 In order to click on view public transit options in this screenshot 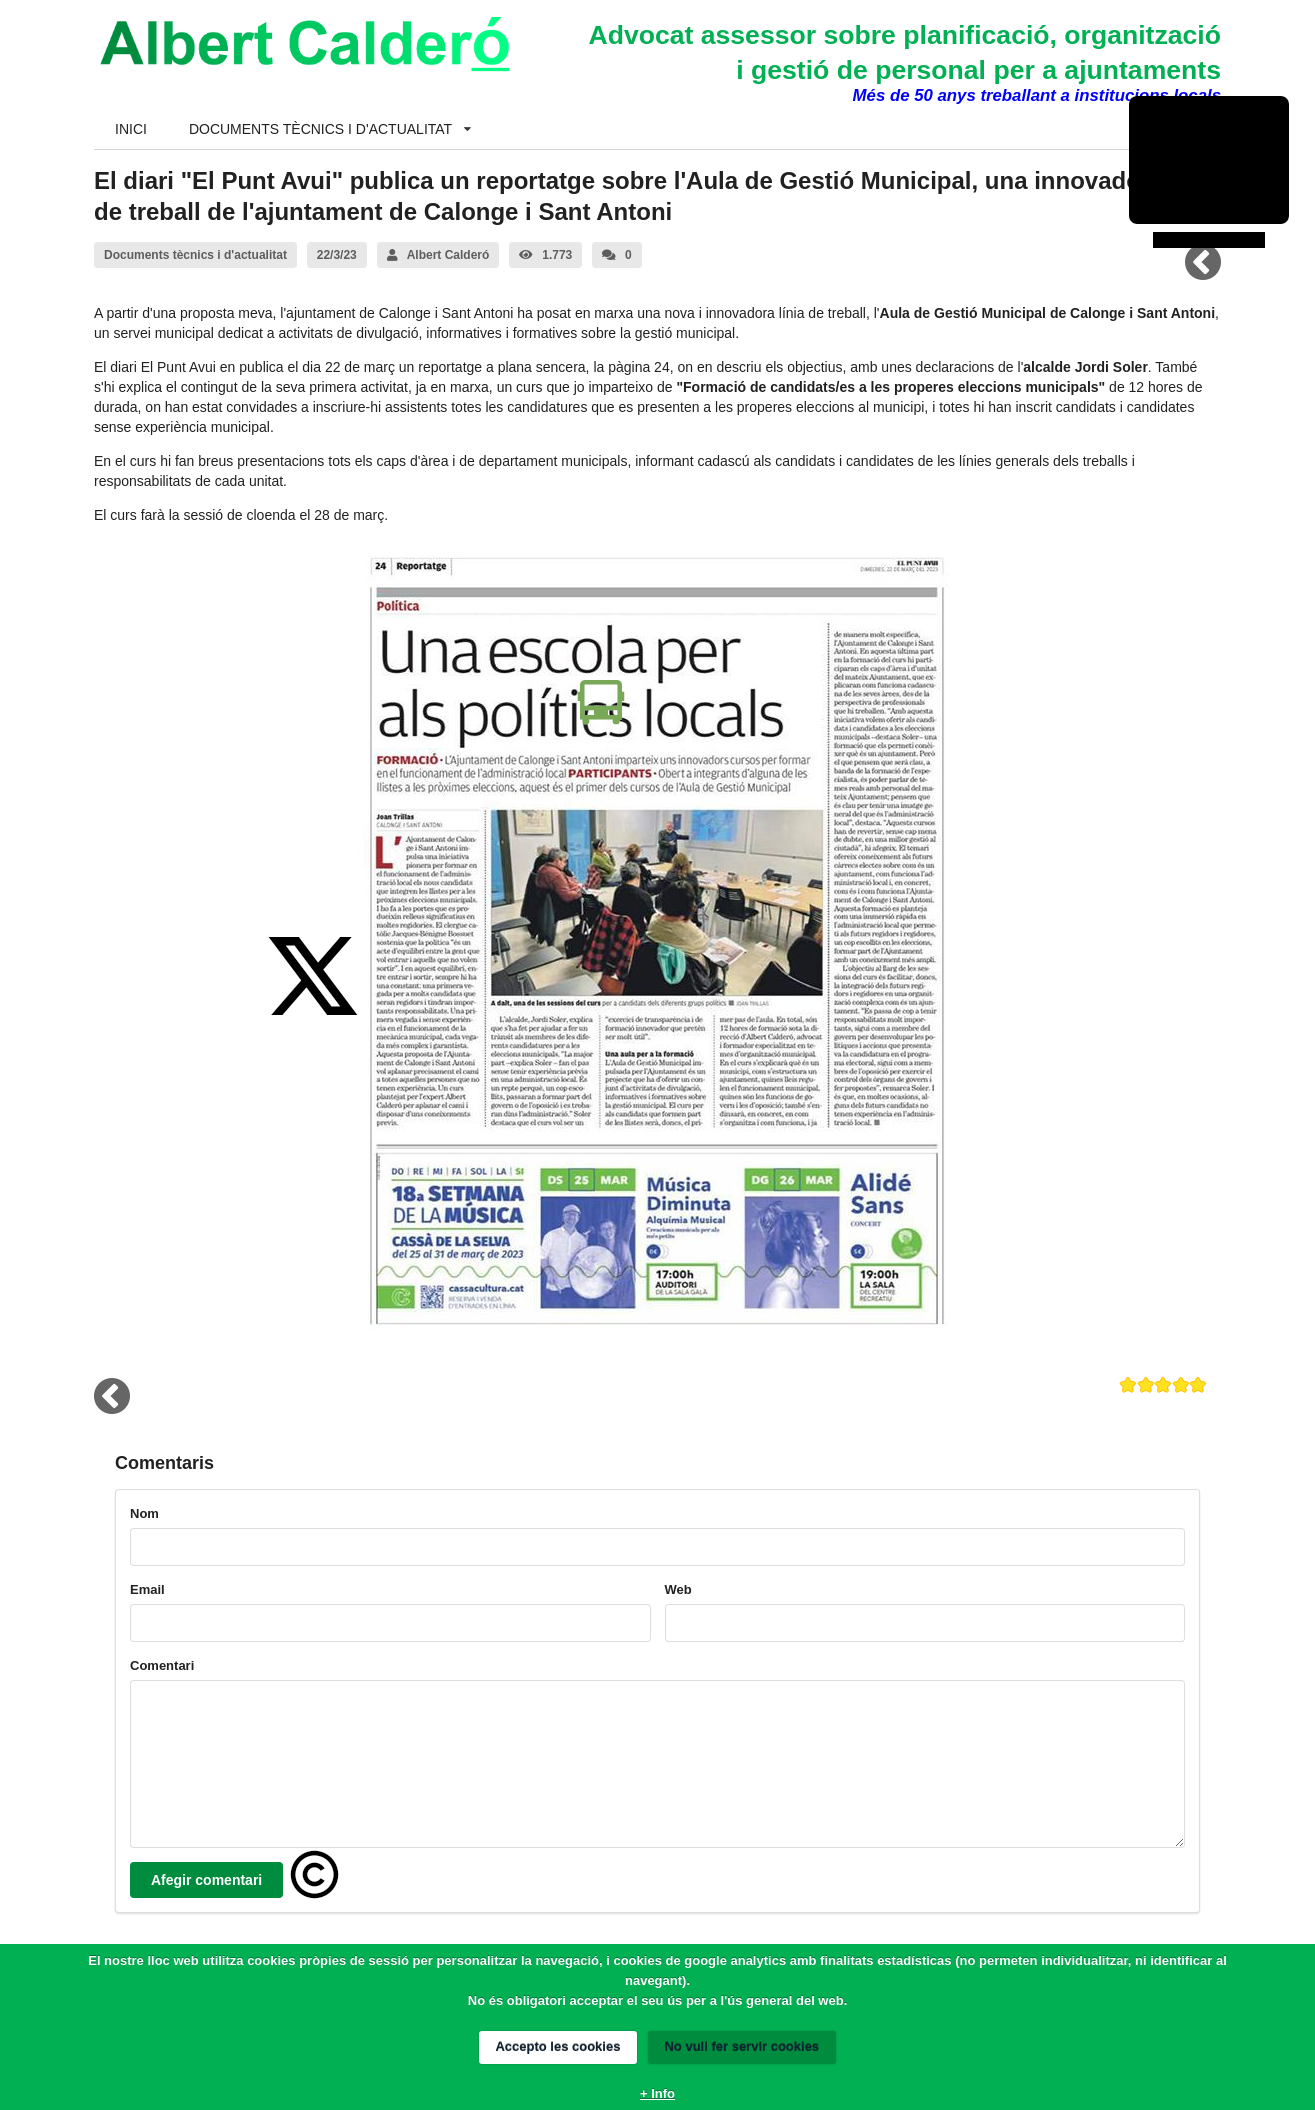, I will do `click(601, 701)`.